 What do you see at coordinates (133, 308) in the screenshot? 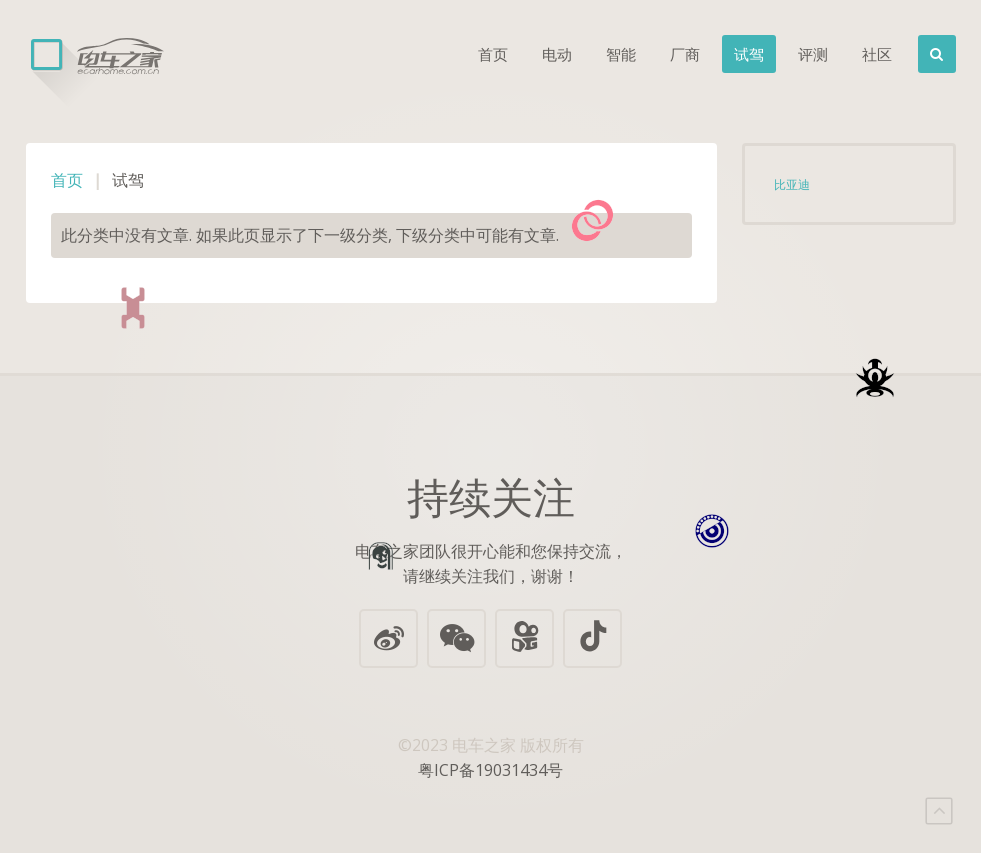
I see `access settings or configuration options` at bounding box center [133, 308].